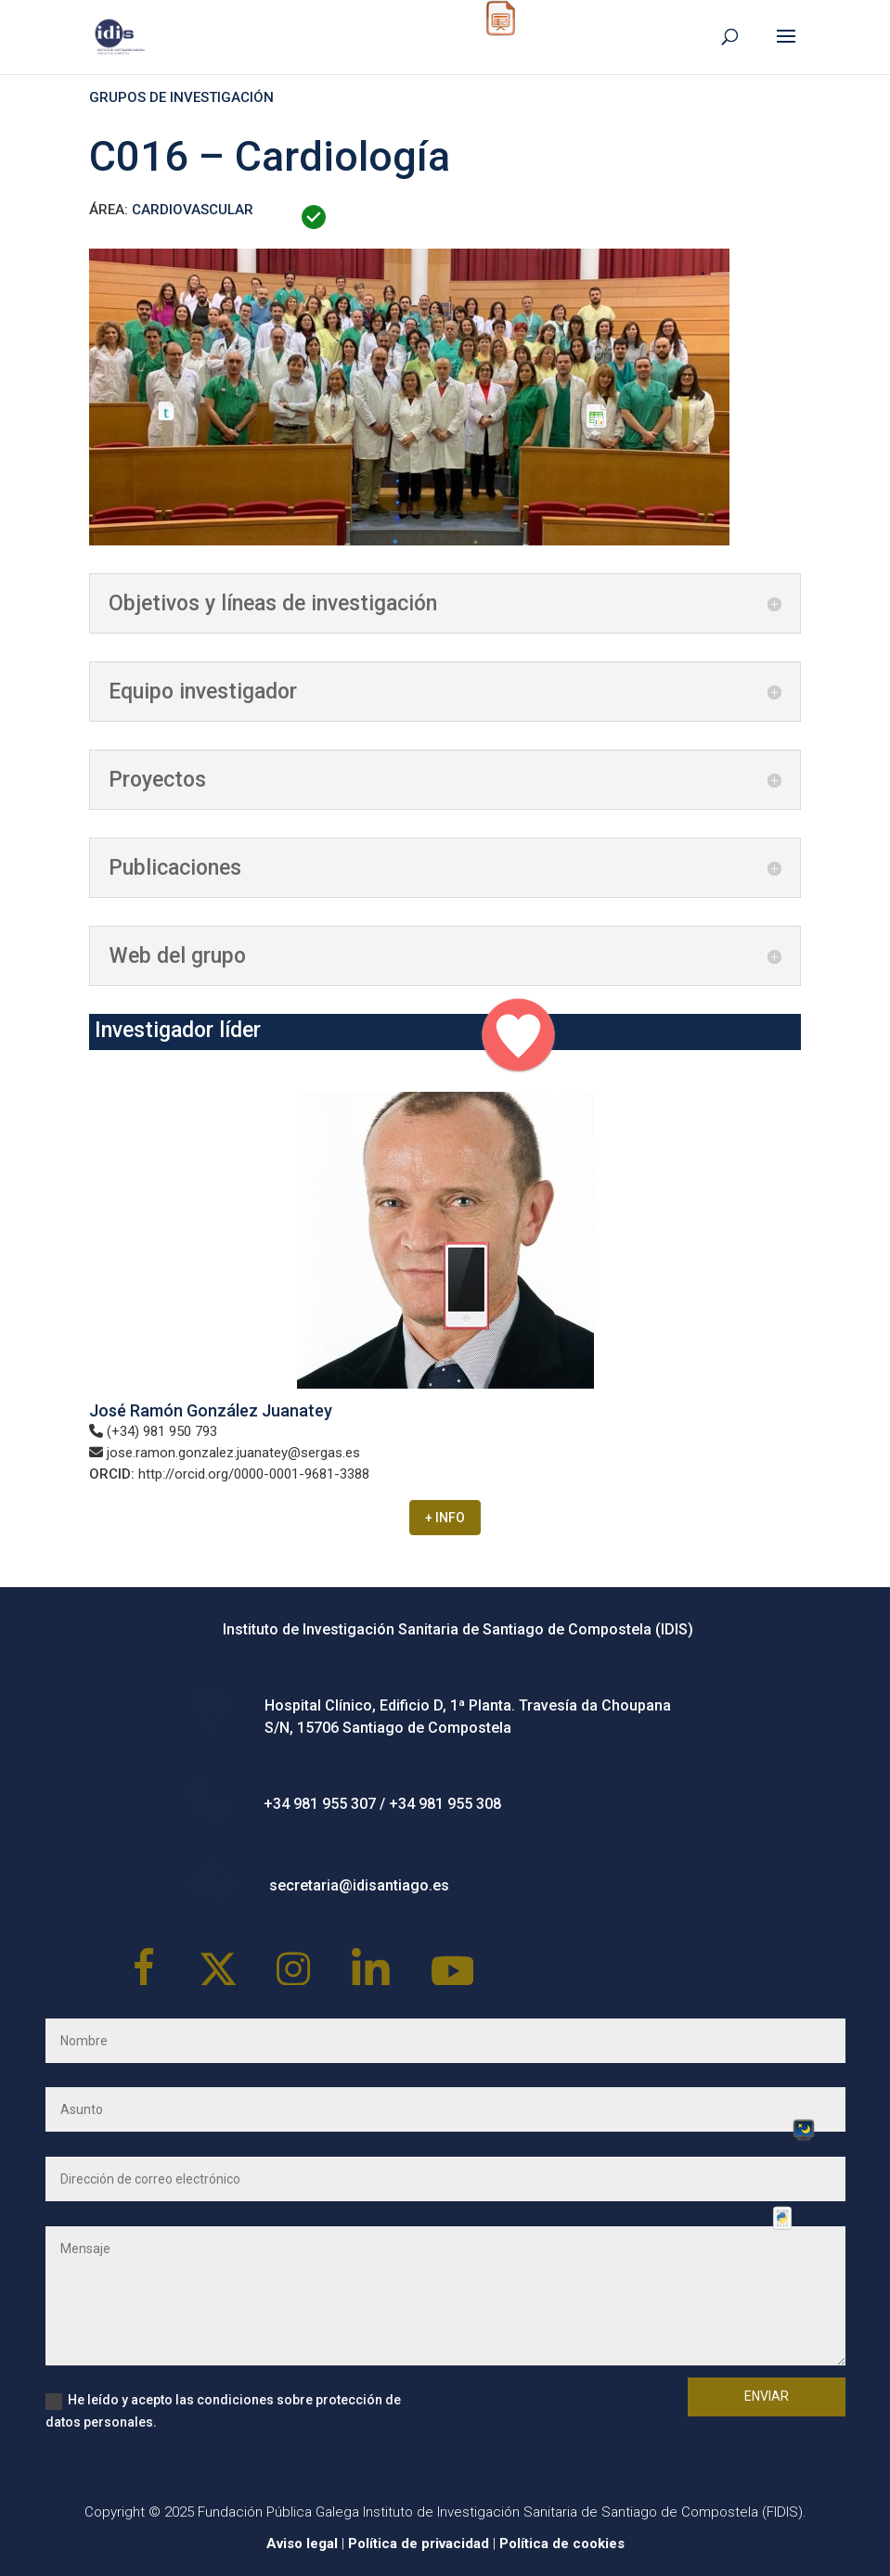  I want to click on mark item as complete, so click(314, 217).